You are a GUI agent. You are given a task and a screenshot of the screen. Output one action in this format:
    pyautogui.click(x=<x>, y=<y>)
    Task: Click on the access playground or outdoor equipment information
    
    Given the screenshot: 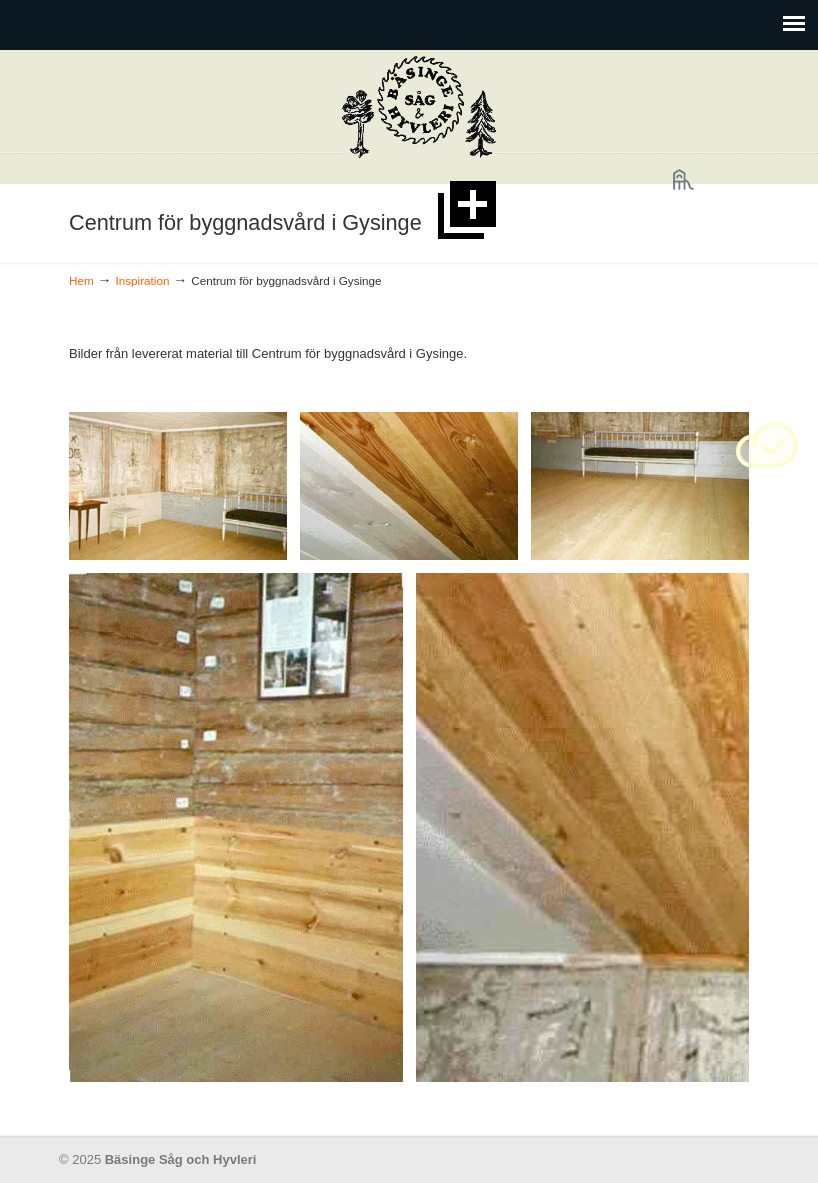 What is the action you would take?
    pyautogui.click(x=683, y=179)
    